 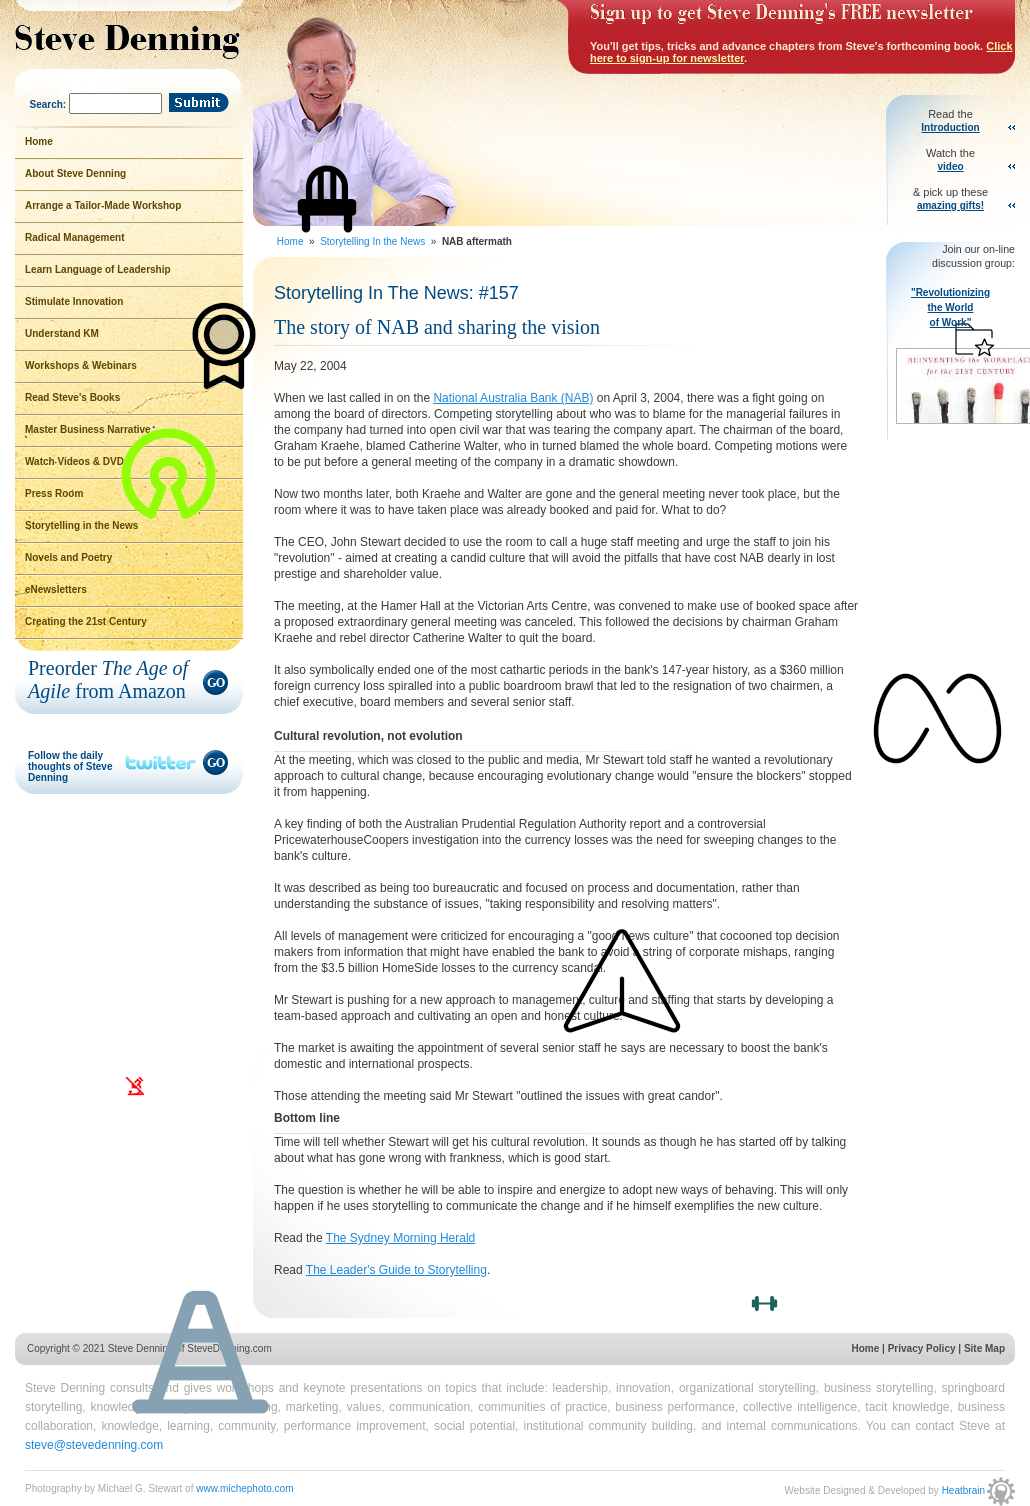 What do you see at coordinates (200, 1354) in the screenshot?
I see `indicates construction or maintenance in progress` at bounding box center [200, 1354].